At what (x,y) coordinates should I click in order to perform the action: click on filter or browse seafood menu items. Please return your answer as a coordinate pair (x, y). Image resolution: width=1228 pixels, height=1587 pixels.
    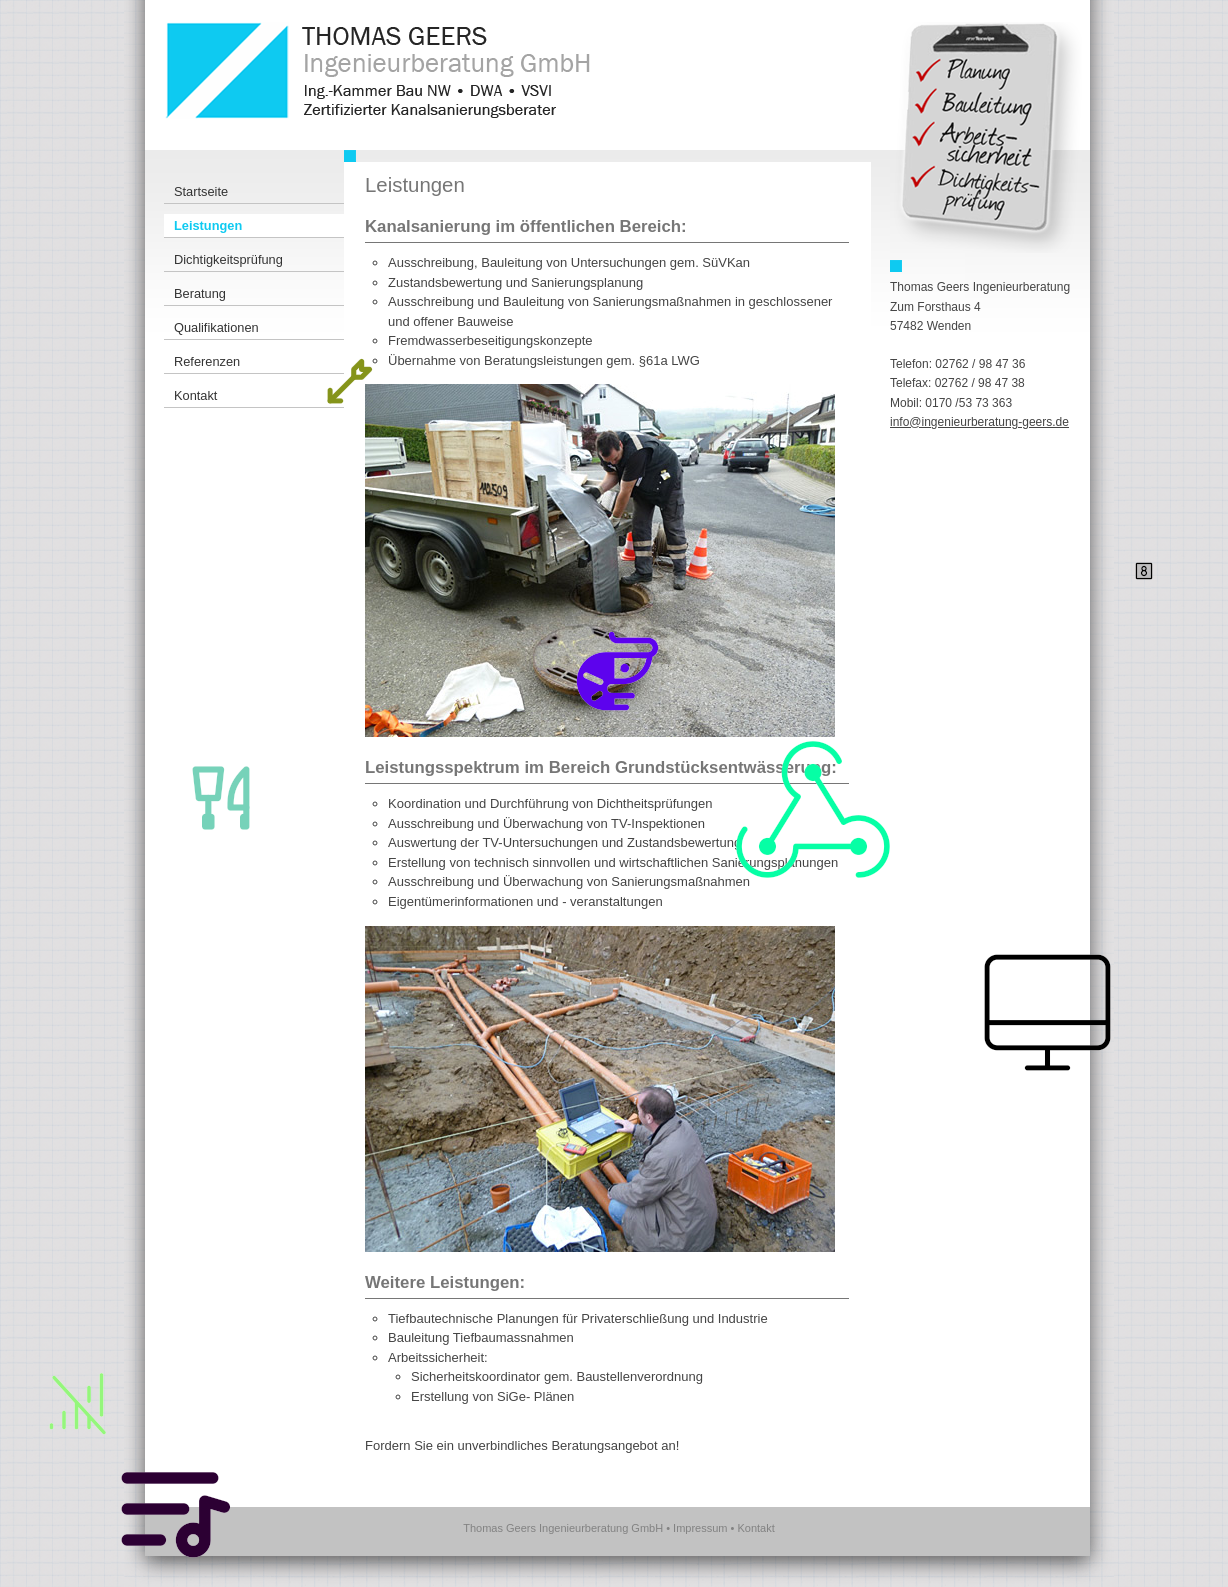
    Looking at the image, I should click on (617, 672).